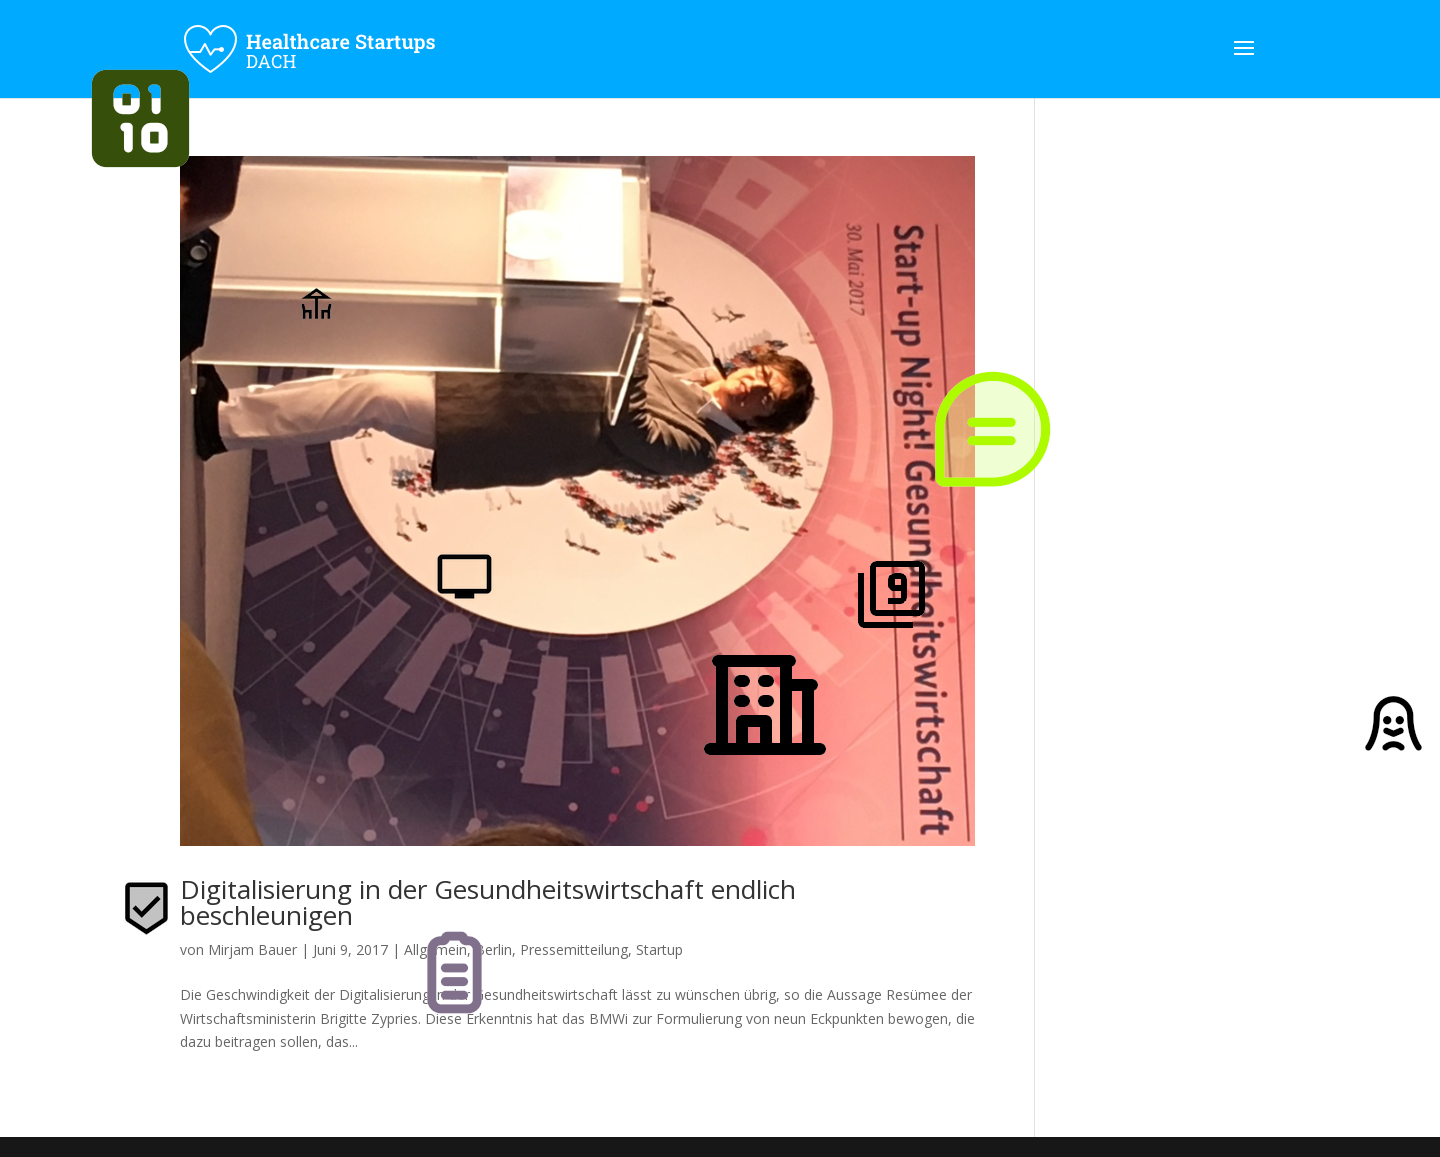 The width and height of the screenshot is (1440, 1157). I want to click on indicates 9 items in a stack or collection, so click(891, 594).